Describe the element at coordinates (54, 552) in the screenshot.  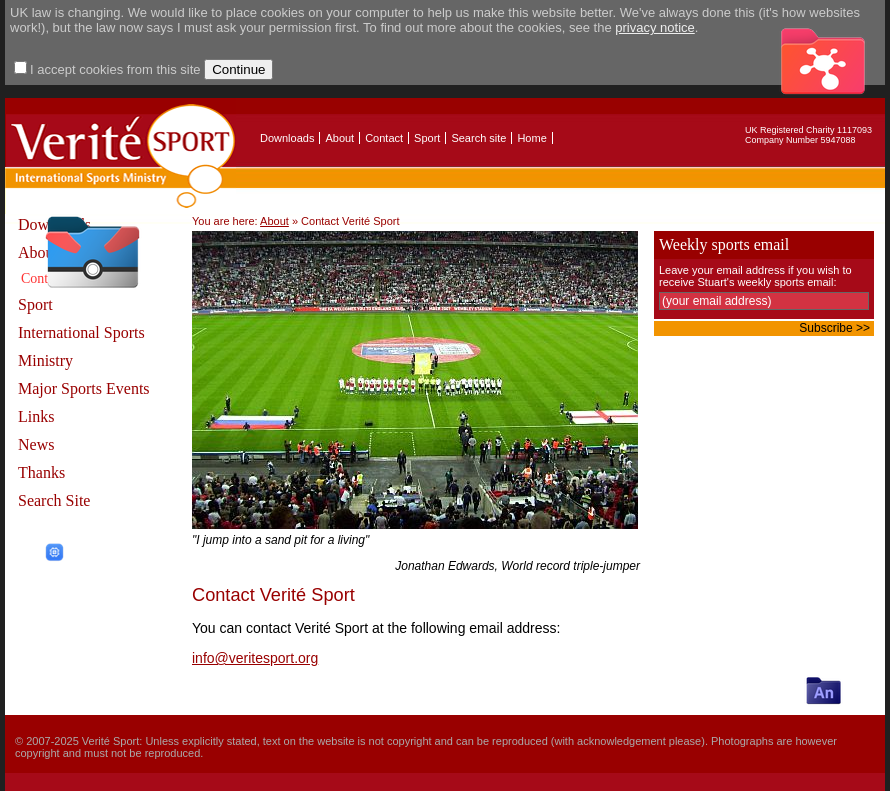
I see `access electronics or hardware settings` at that location.